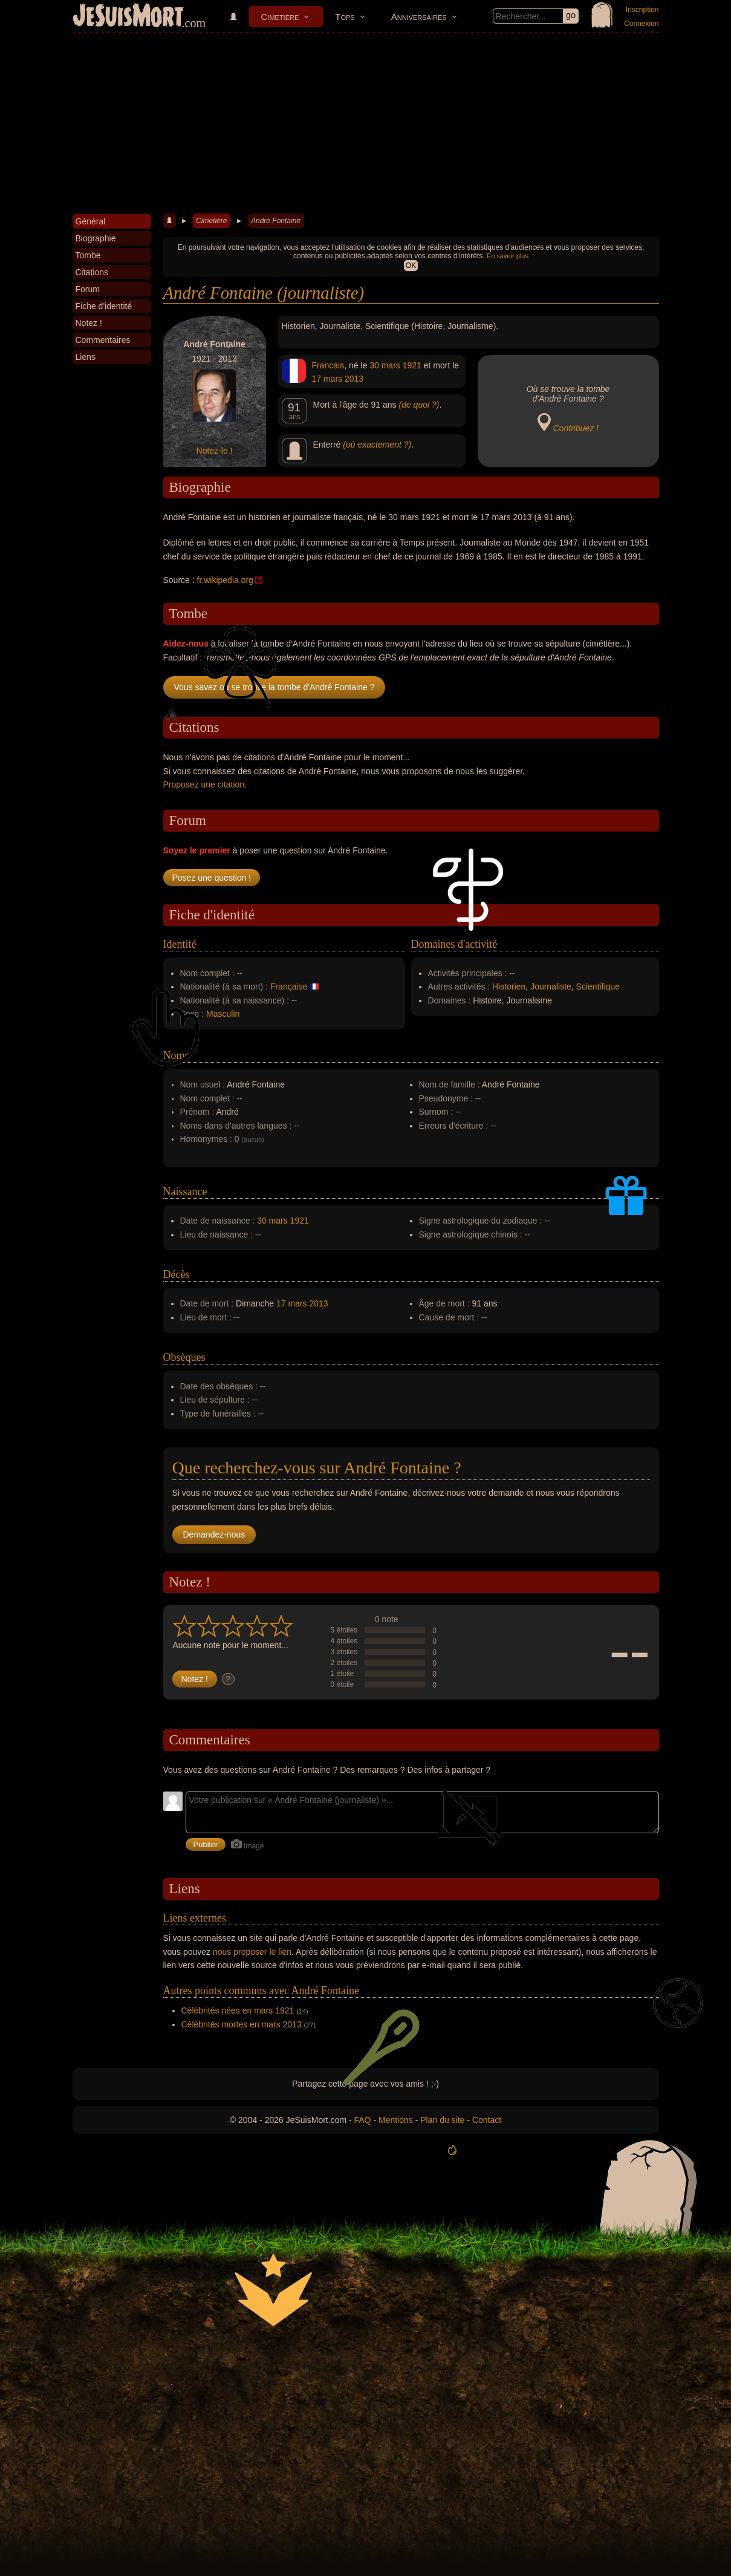 This screenshot has width=731, height=2576. I want to click on switch to international or global settings, so click(678, 2003).